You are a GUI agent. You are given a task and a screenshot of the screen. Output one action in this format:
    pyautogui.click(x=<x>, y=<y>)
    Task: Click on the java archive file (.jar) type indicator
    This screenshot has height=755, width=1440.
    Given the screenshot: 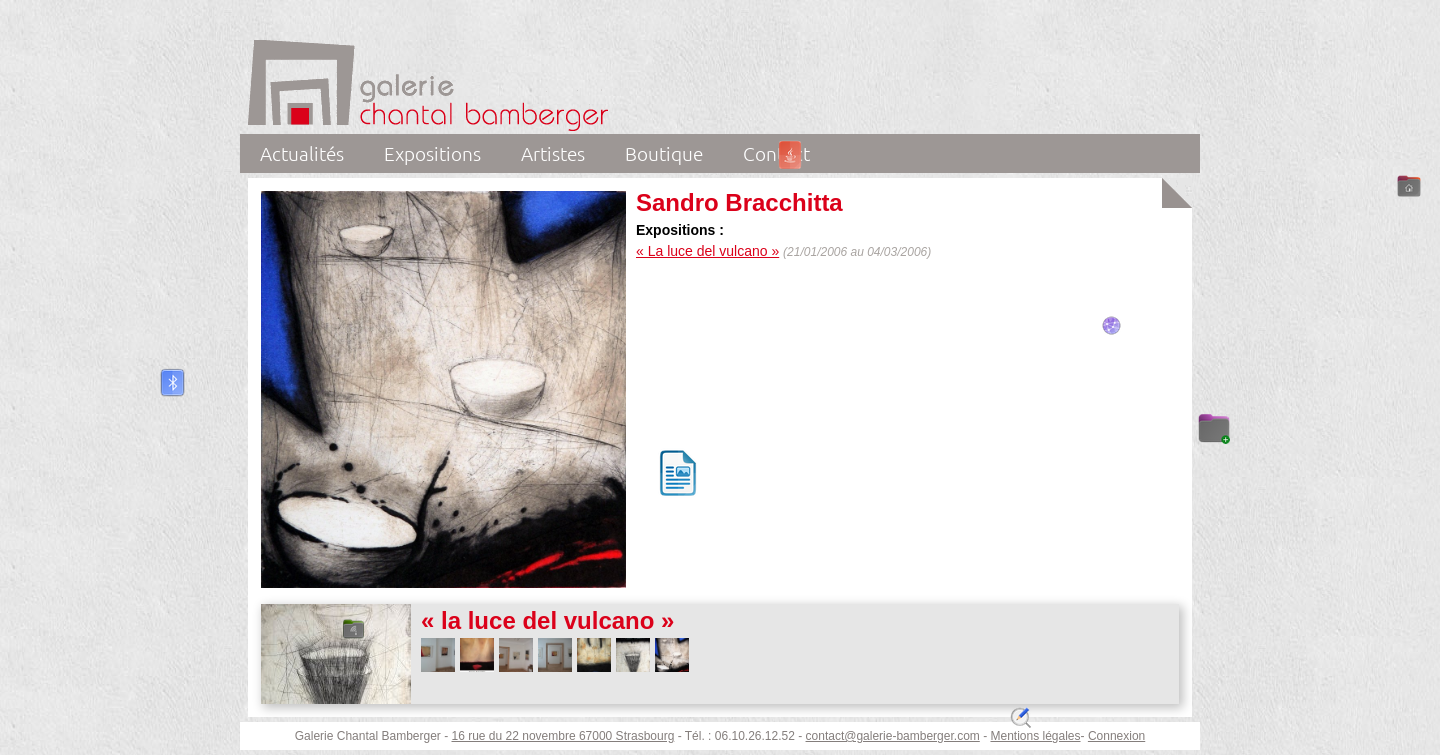 What is the action you would take?
    pyautogui.click(x=790, y=155)
    